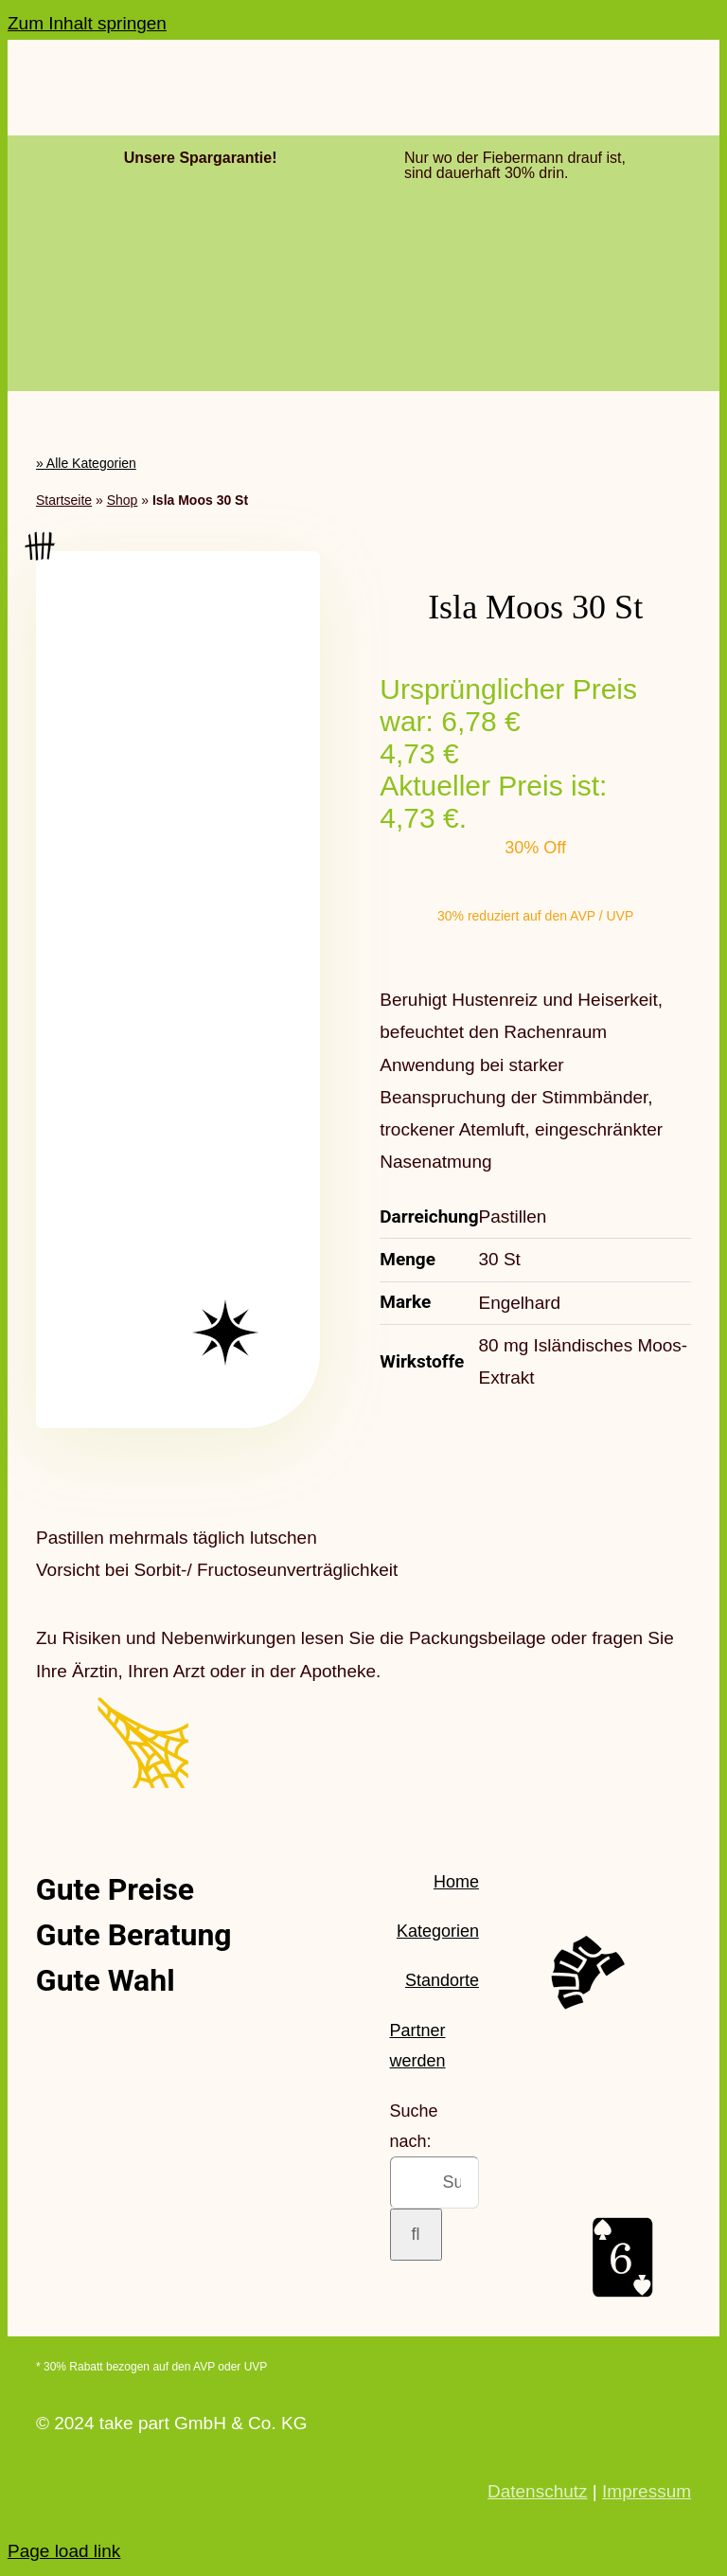 This screenshot has height=2576, width=727. I want to click on activate web spit ability, so click(142, 1743).